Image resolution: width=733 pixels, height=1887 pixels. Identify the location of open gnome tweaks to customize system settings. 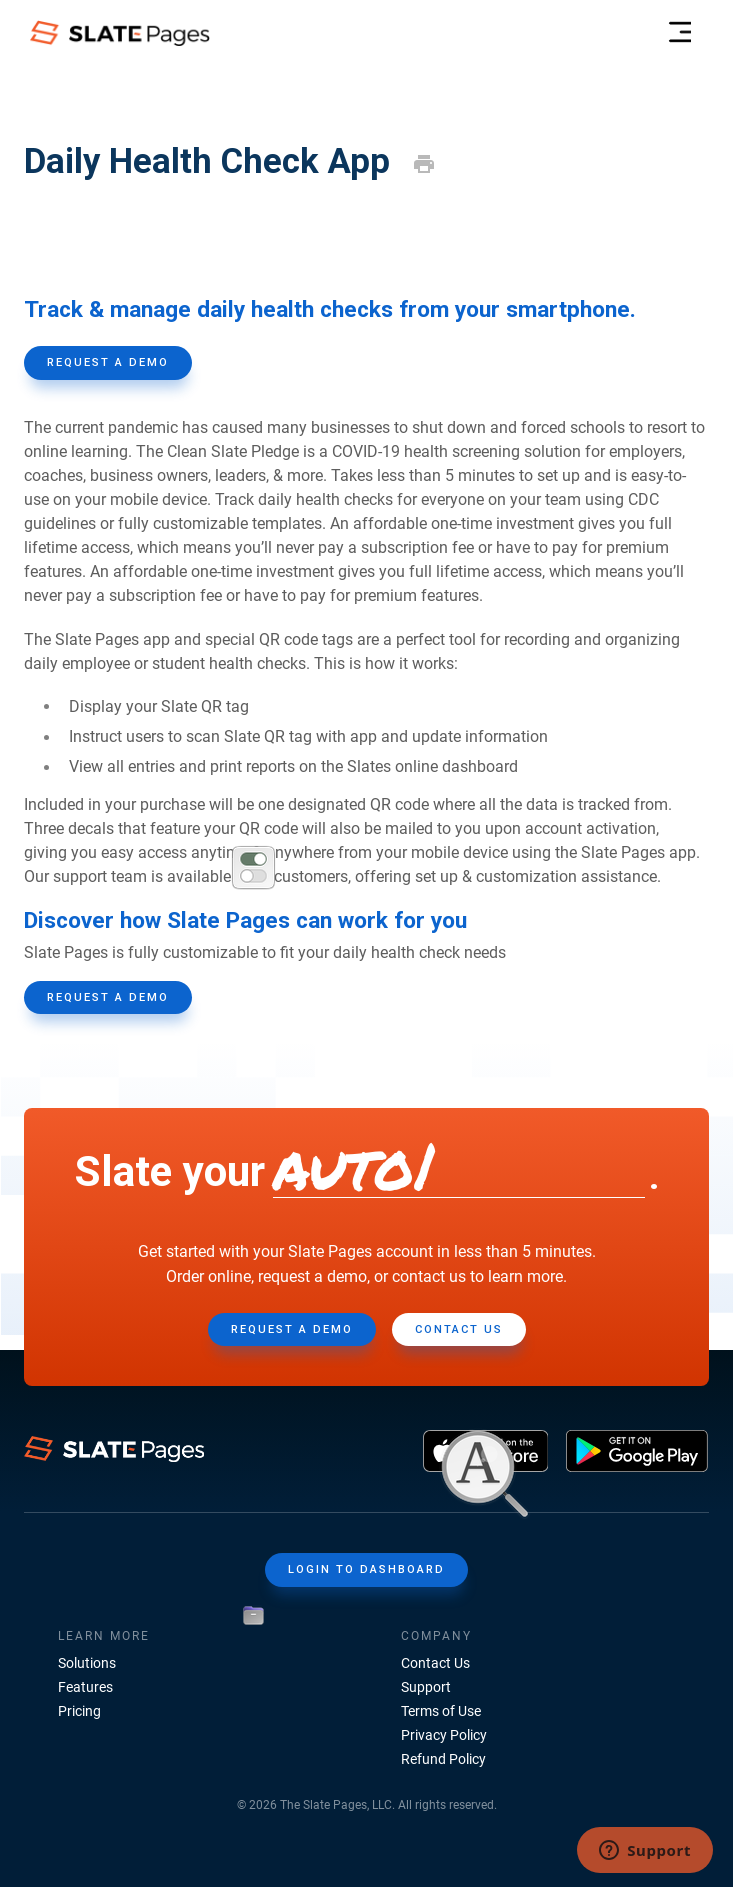
(253, 867).